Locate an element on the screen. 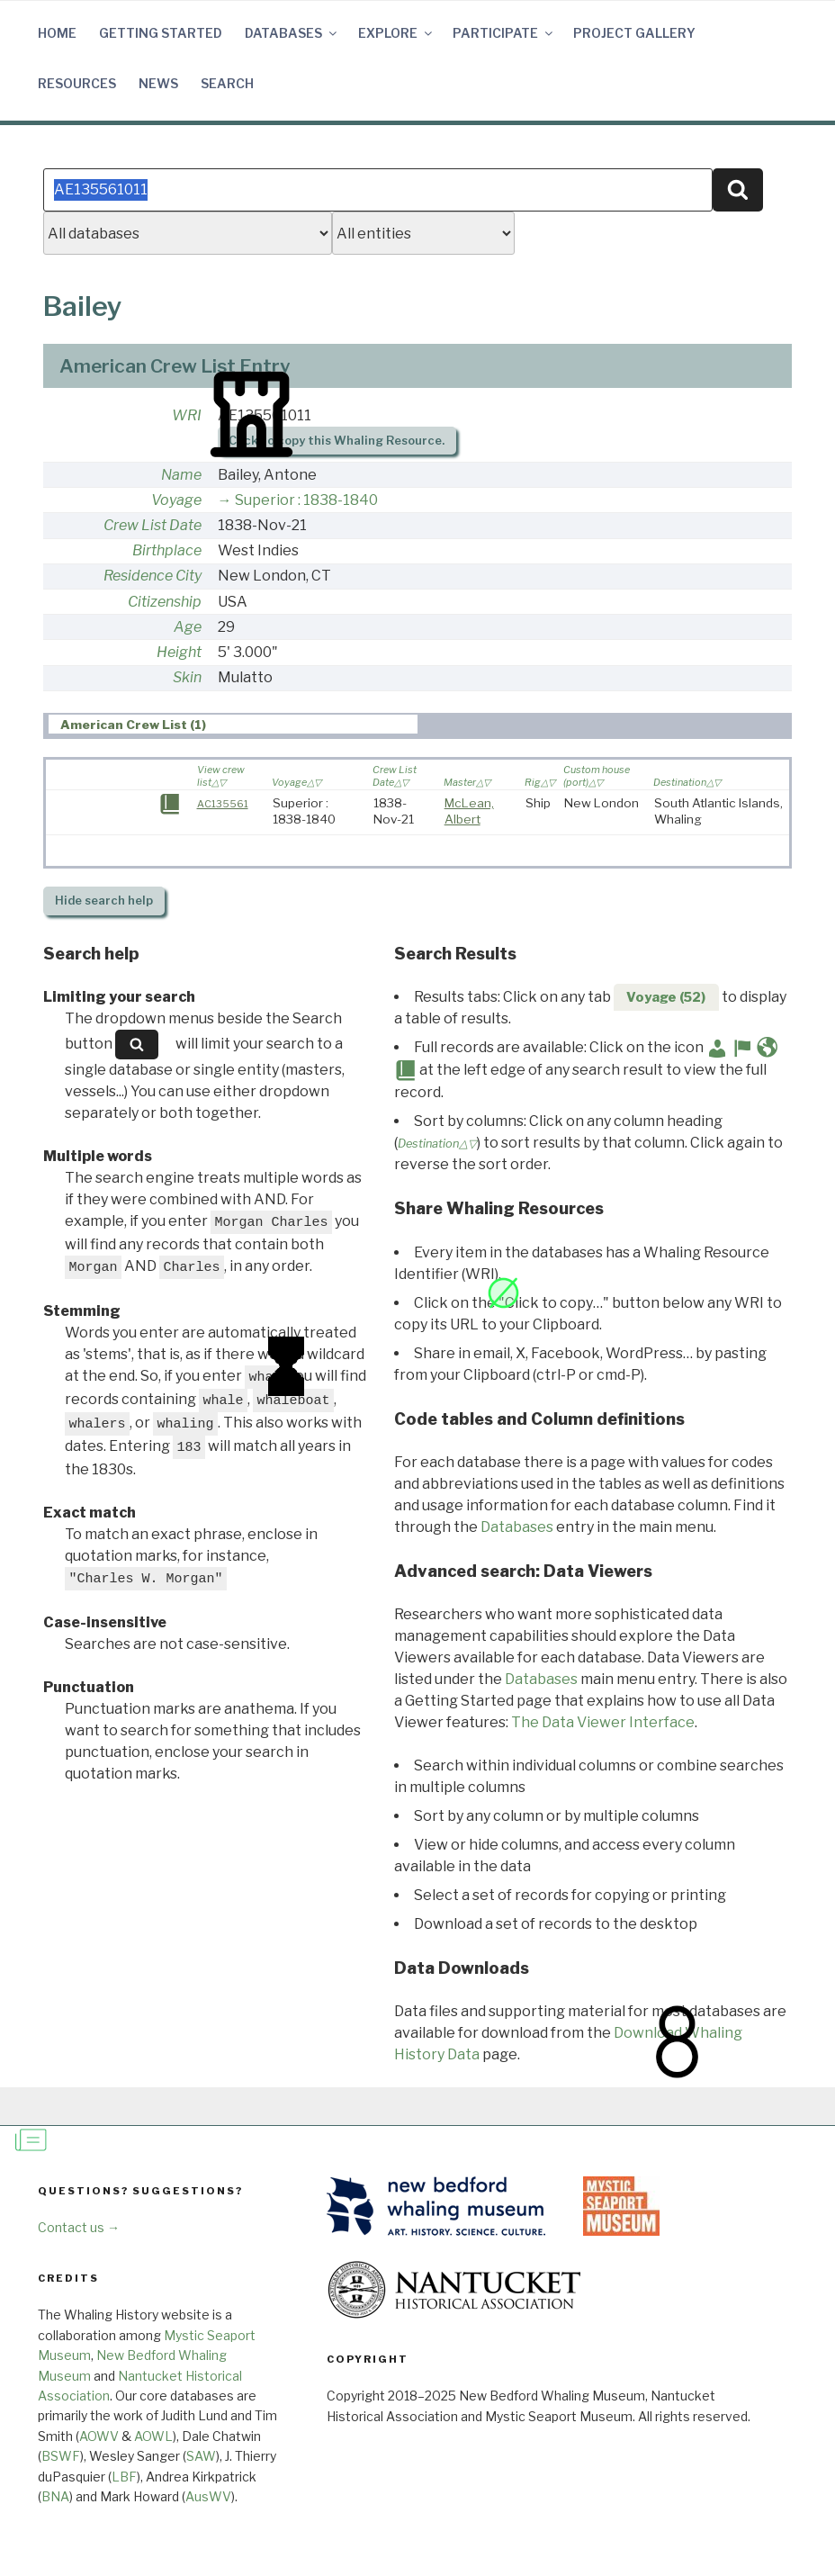  indicates the number eight in a sequence or list is located at coordinates (677, 2041).